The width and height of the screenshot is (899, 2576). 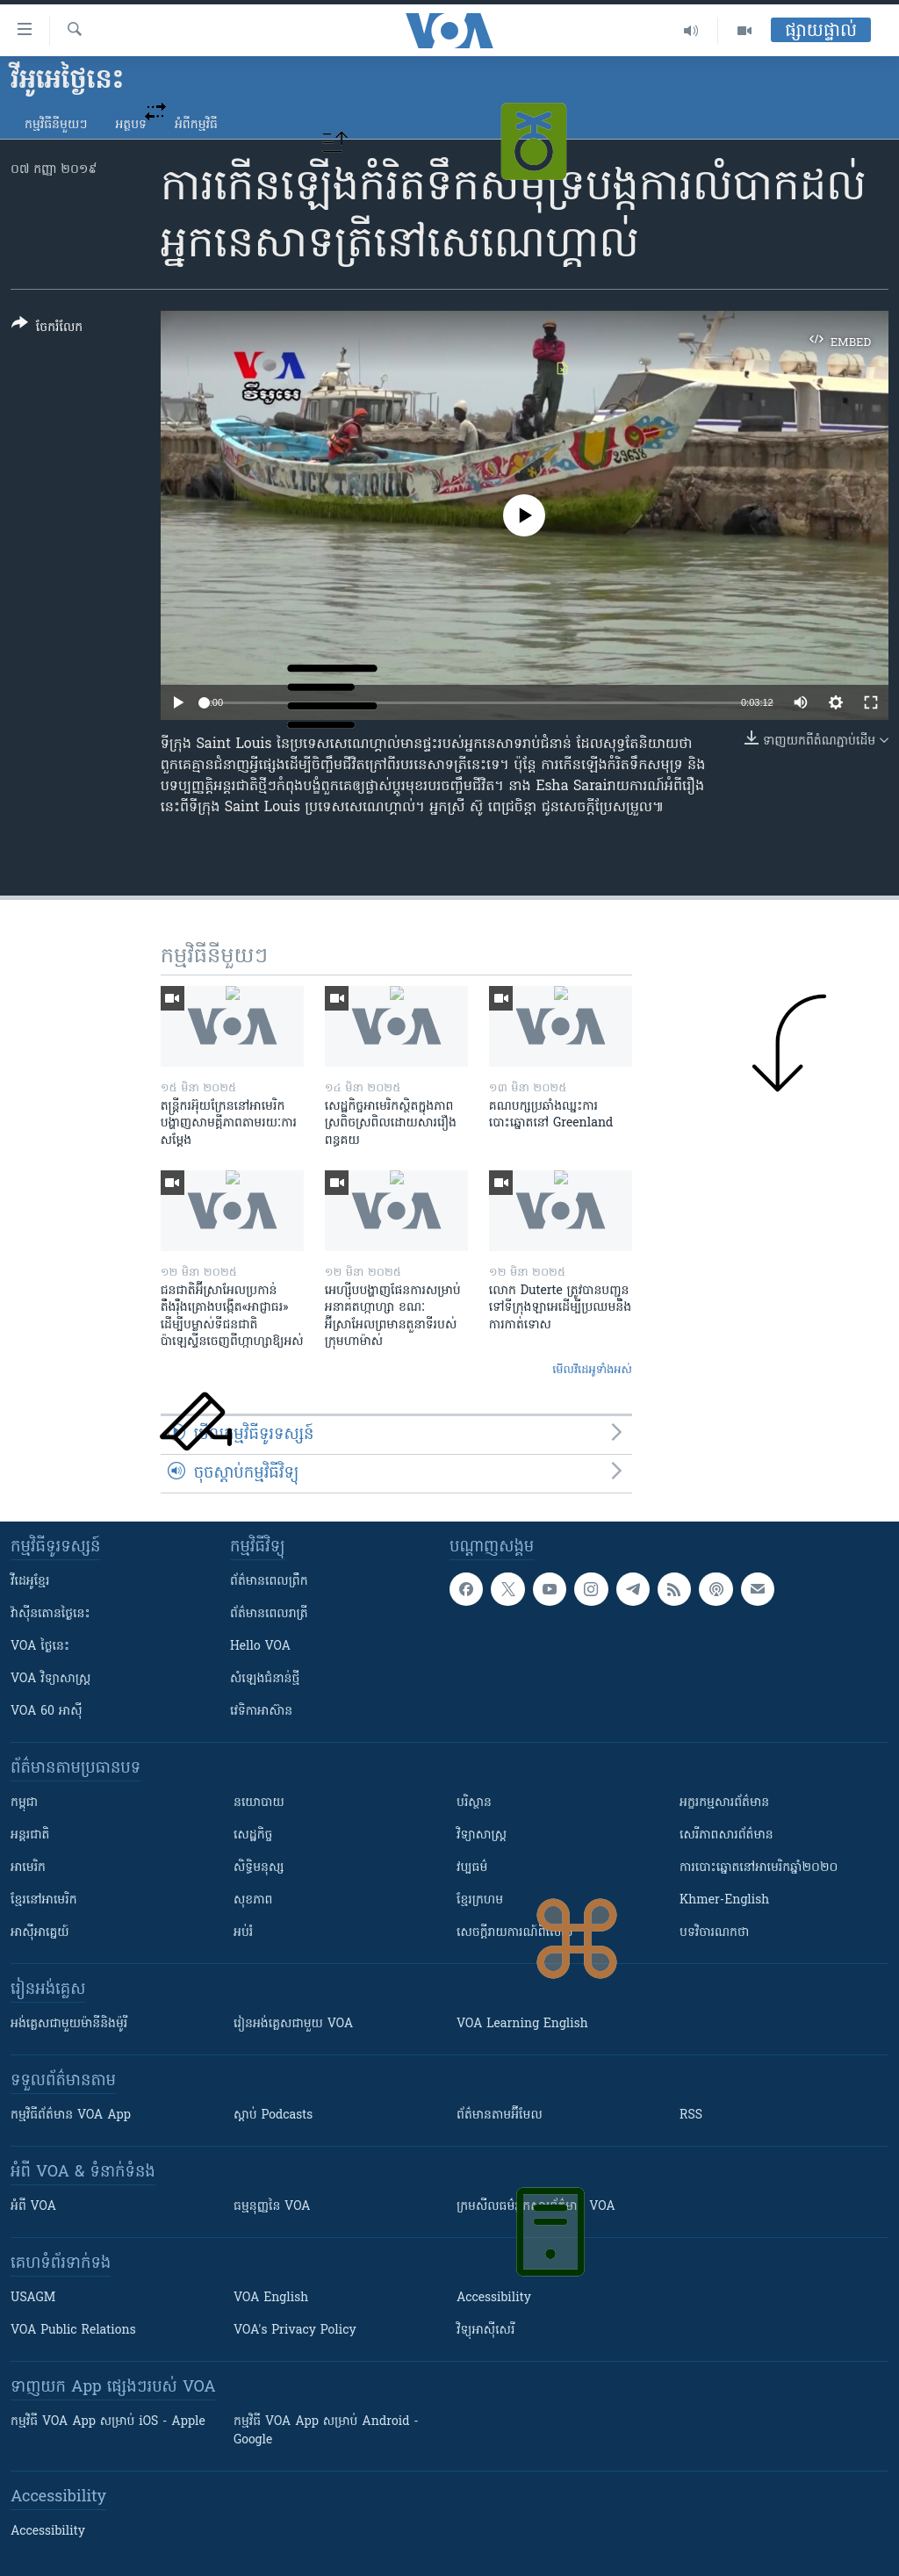 I want to click on sort items in descending order, so click(x=334, y=142).